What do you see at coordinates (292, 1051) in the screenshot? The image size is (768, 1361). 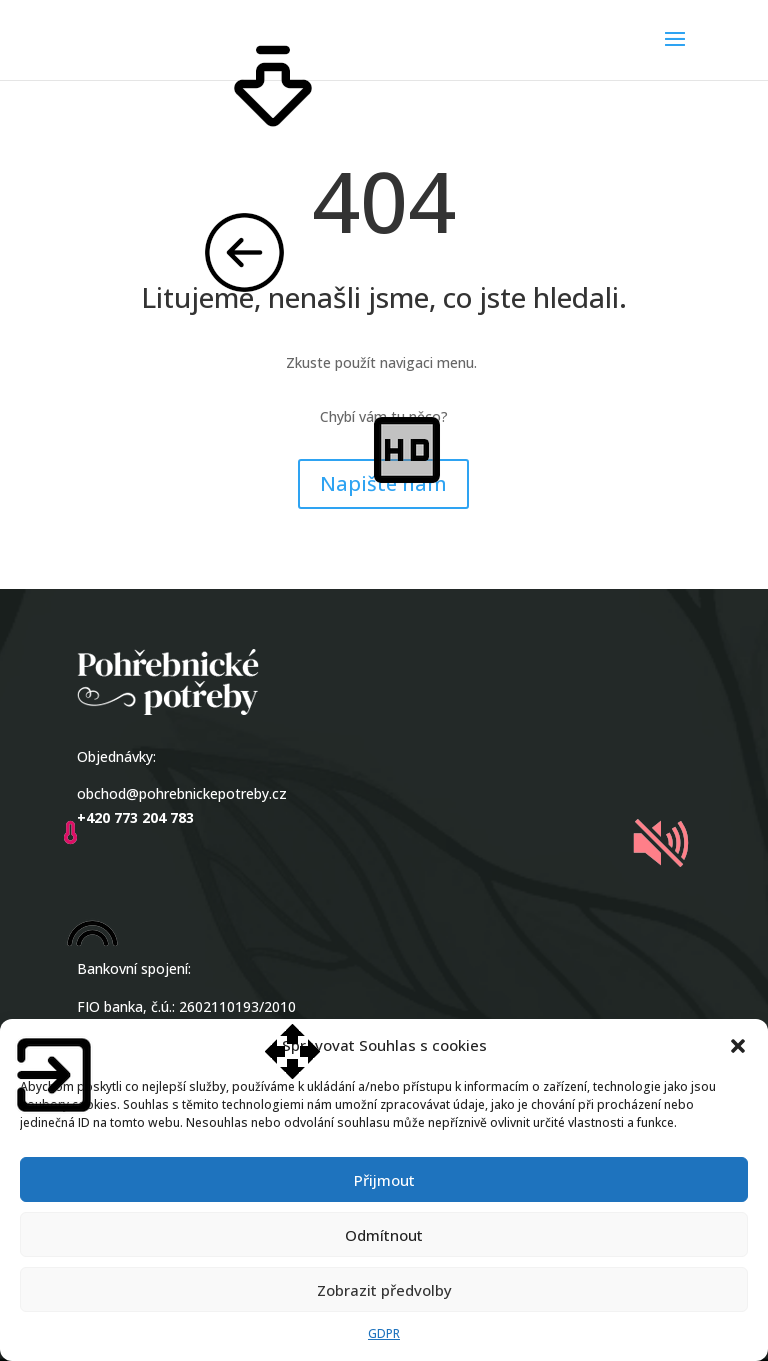 I see `move or drag this element freely` at bounding box center [292, 1051].